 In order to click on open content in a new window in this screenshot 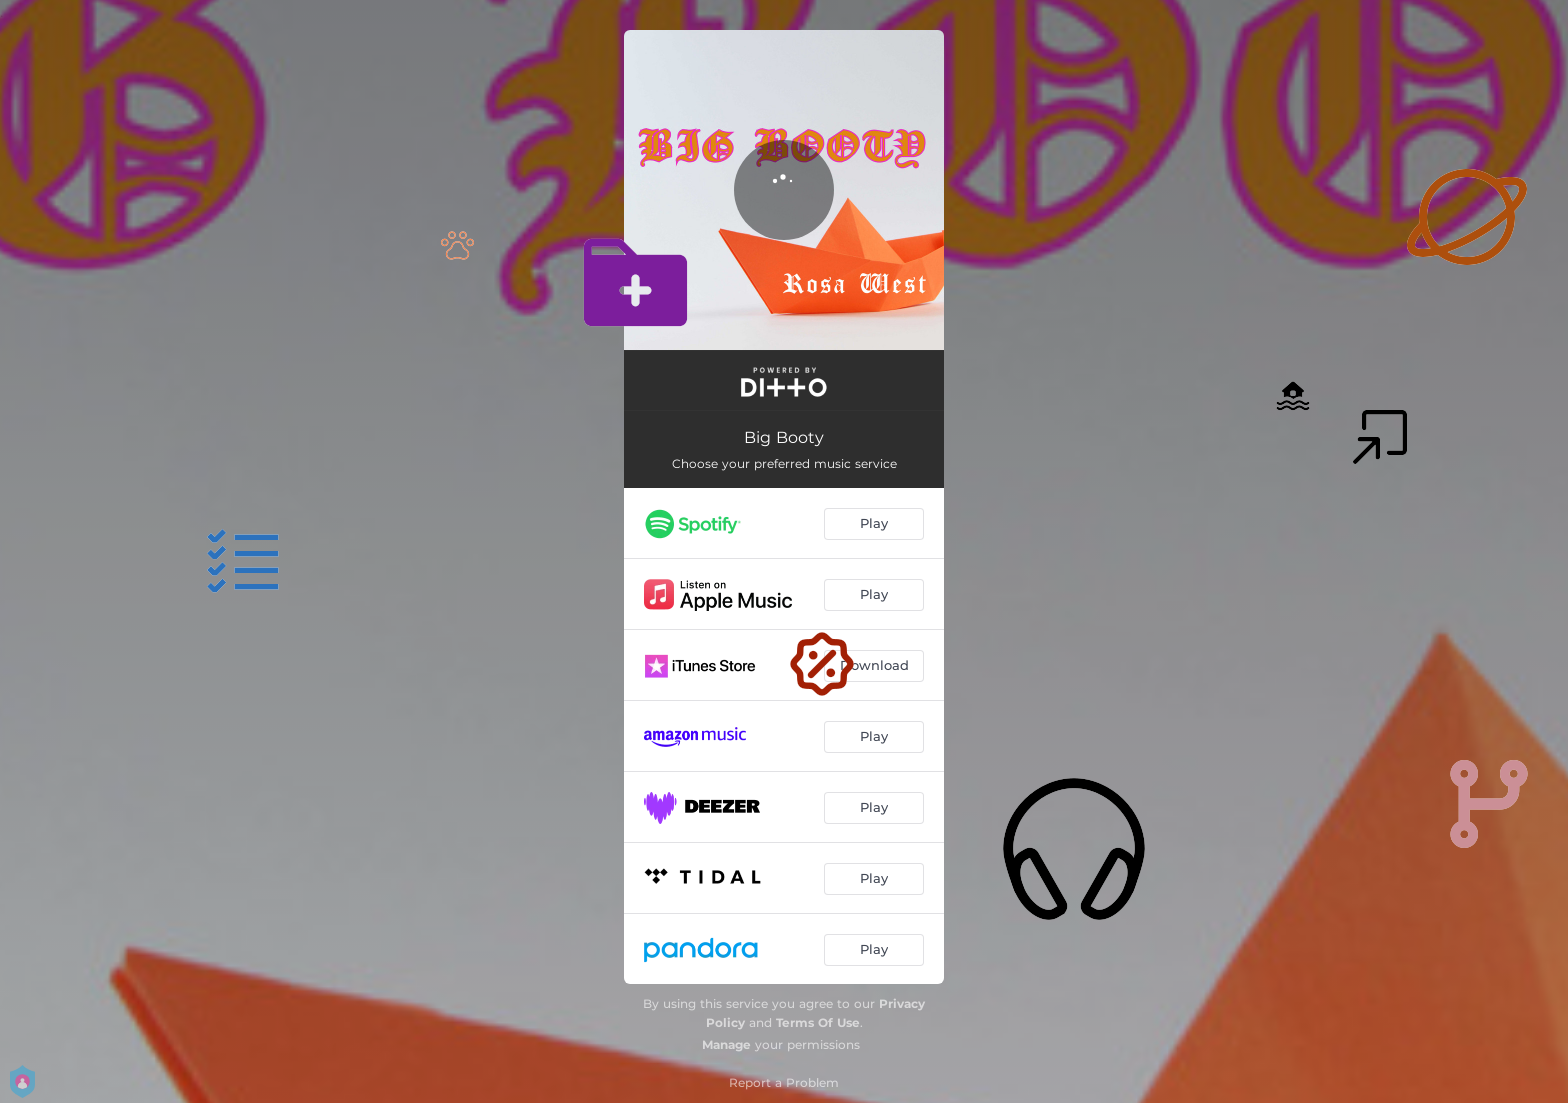, I will do `click(1380, 437)`.